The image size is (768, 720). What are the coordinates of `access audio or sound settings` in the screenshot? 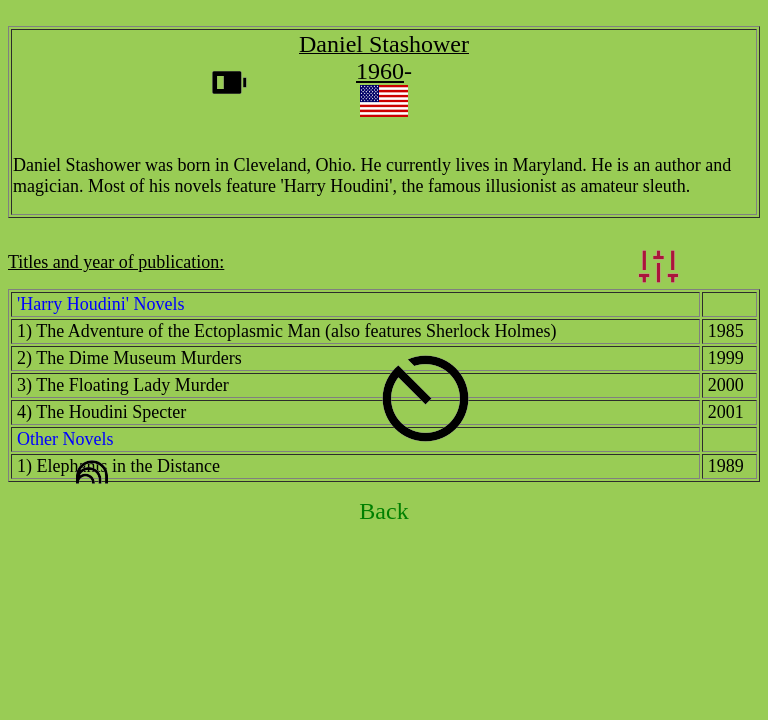 It's located at (658, 266).